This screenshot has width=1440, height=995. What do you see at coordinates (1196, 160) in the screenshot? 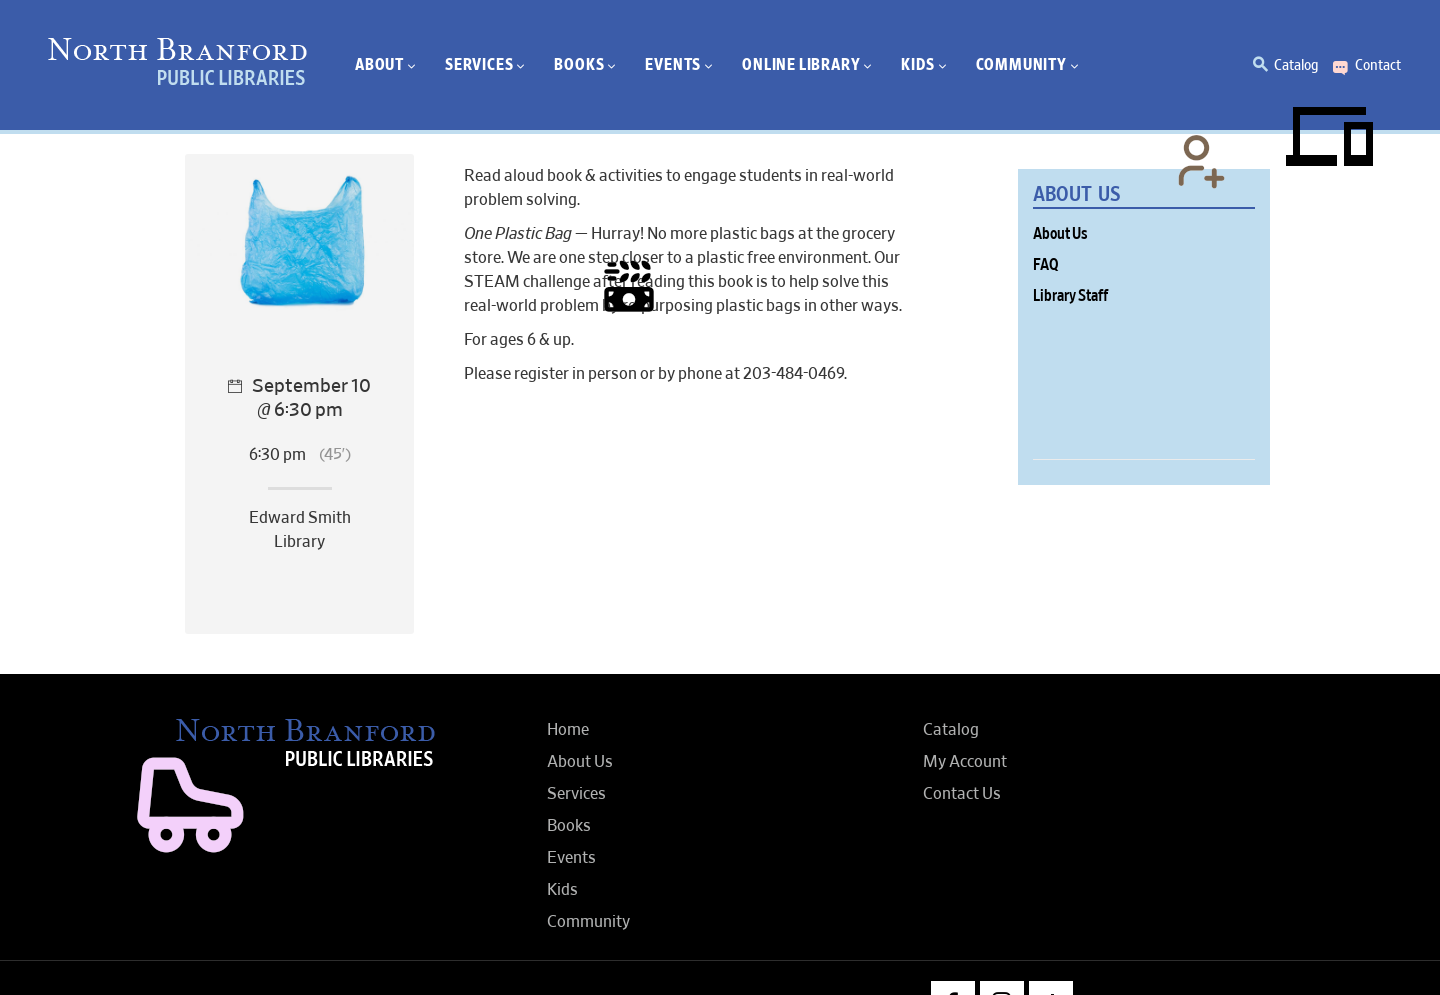
I see `add a new contact or friend` at bounding box center [1196, 160].